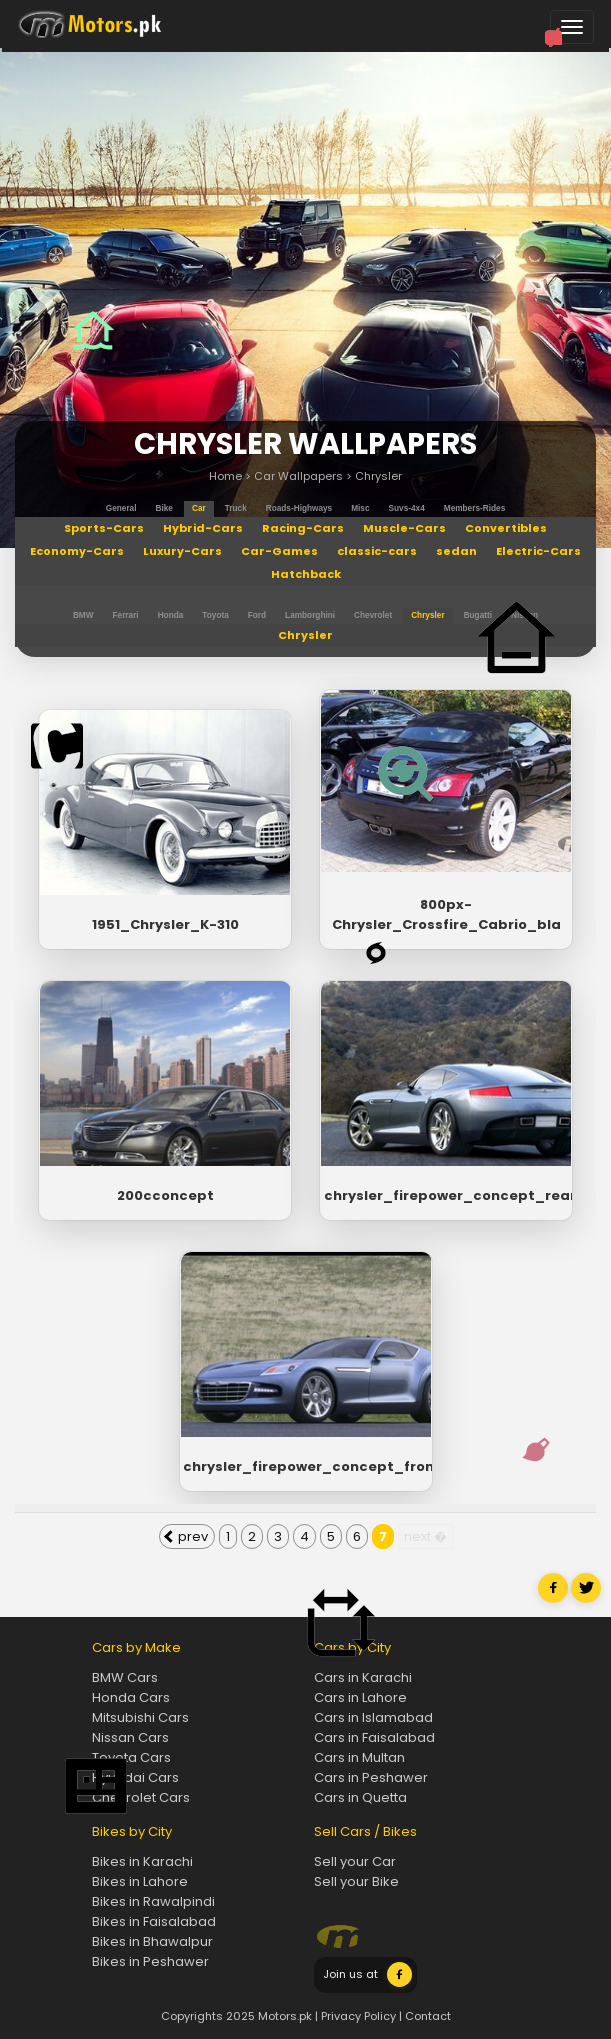  I want to click on view your profile, so click(96, 1786).